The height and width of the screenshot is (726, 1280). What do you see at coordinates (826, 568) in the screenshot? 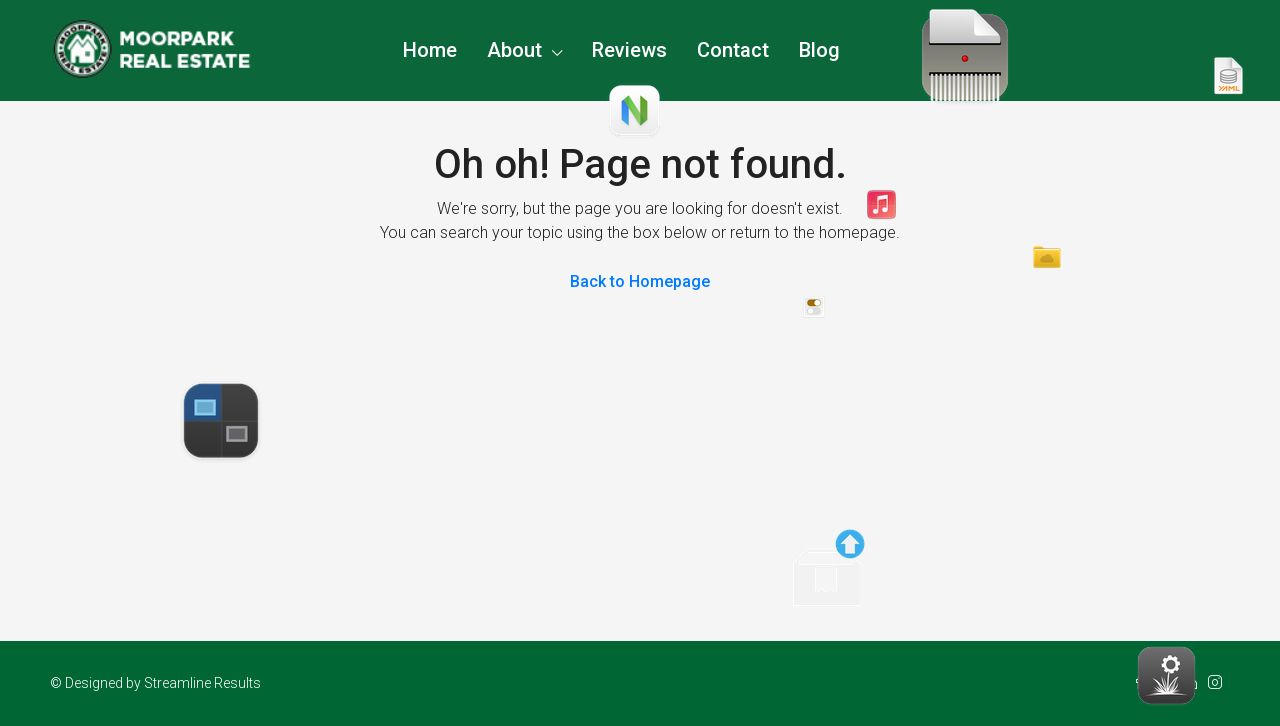
I see `additional software updates available` at bounding box center [826, 568].